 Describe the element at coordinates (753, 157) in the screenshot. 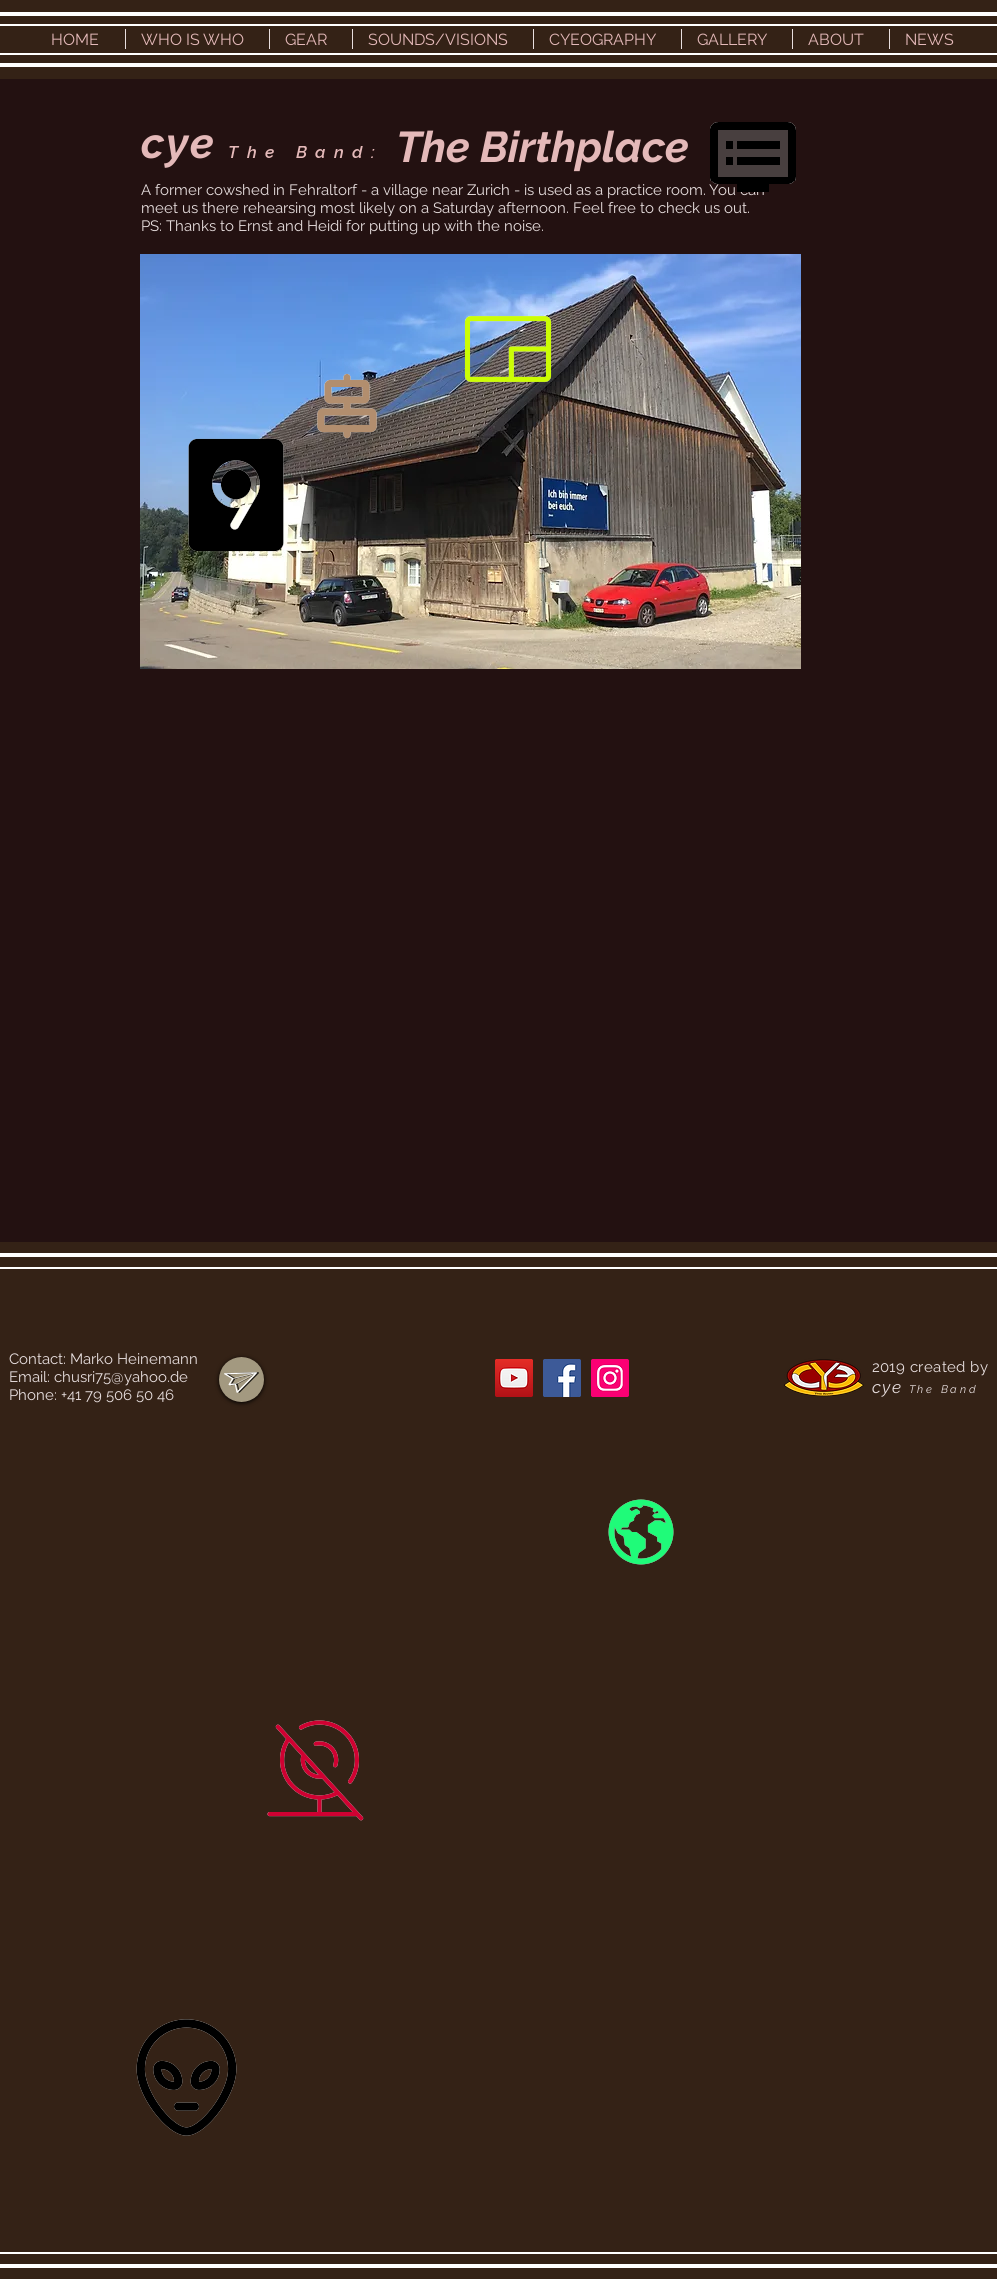

I see `access DVR or recorded content` at that location.